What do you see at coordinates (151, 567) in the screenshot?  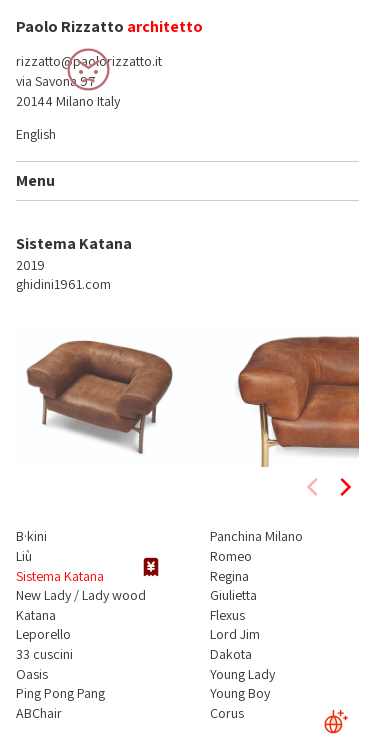 I see `view yen currency receipt` at bounding box center [151, 567].